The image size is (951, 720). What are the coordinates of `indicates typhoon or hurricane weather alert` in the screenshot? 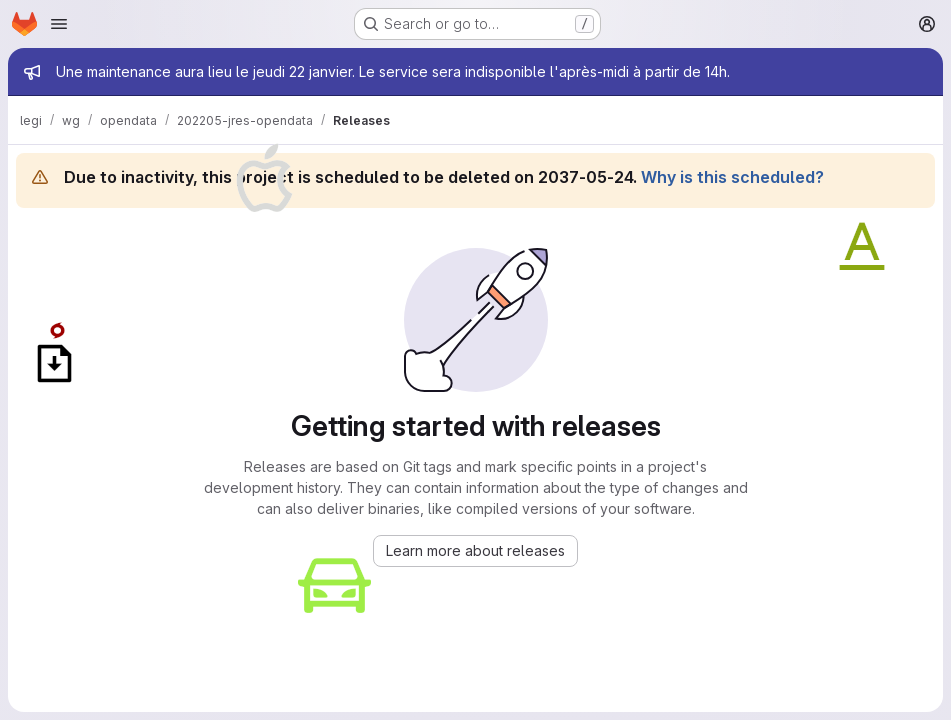 It's located at (57, 330).